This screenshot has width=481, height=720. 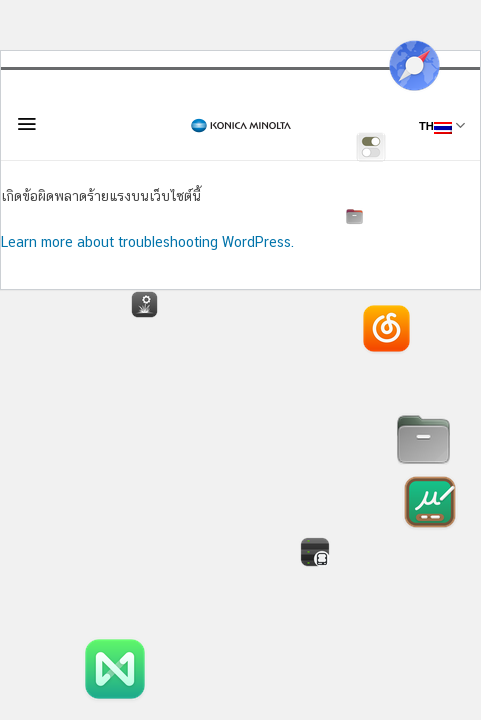 What do you see at coordinates (430, 502) in the screenshot?
I see `open tex-match app for handwriting or symbol recognition` at bounding box center [430, 502].